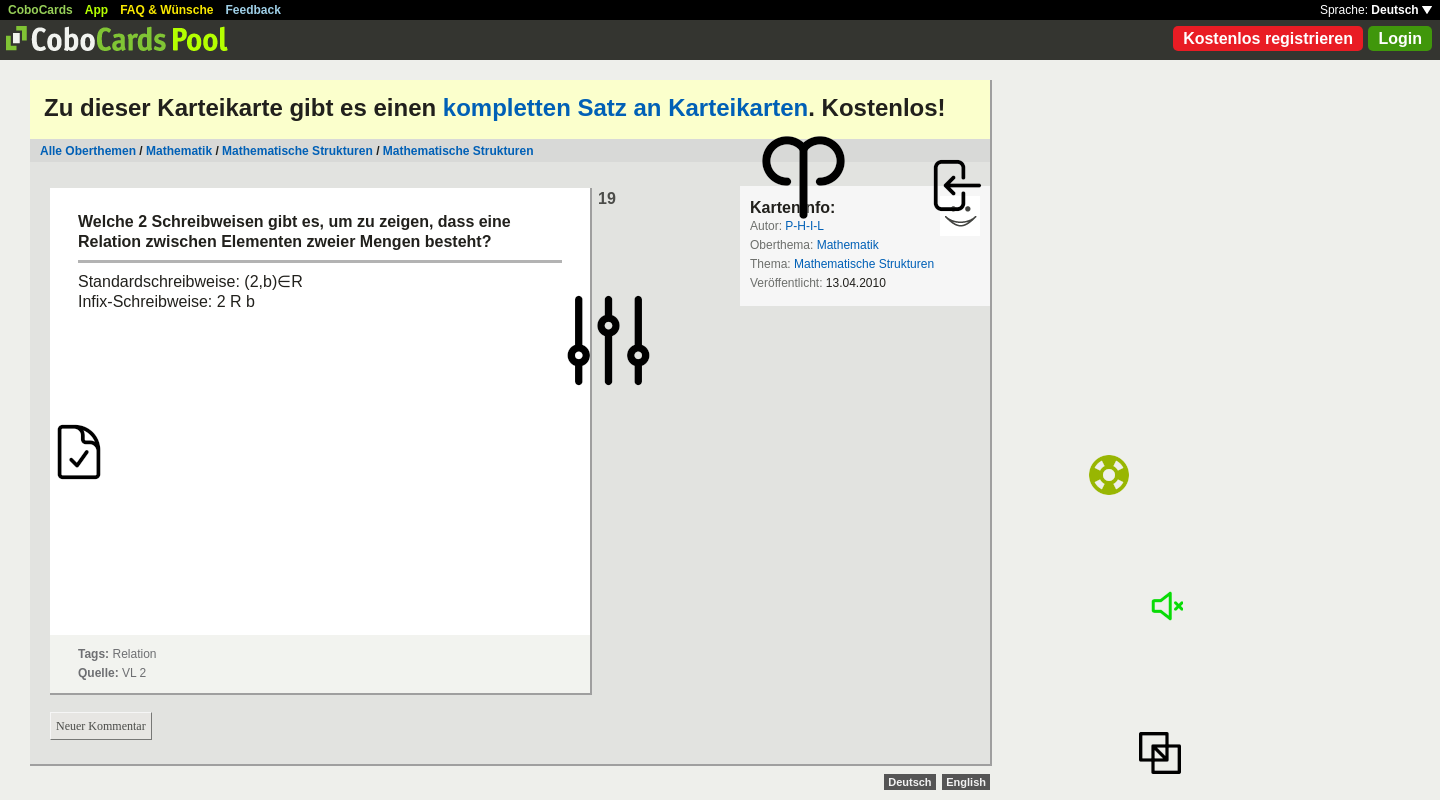 The height and width of the screenshot is (800, 1440). Describe the element at coordinates (1166, 606) in the screenshot. I see `mute audio` at that location.